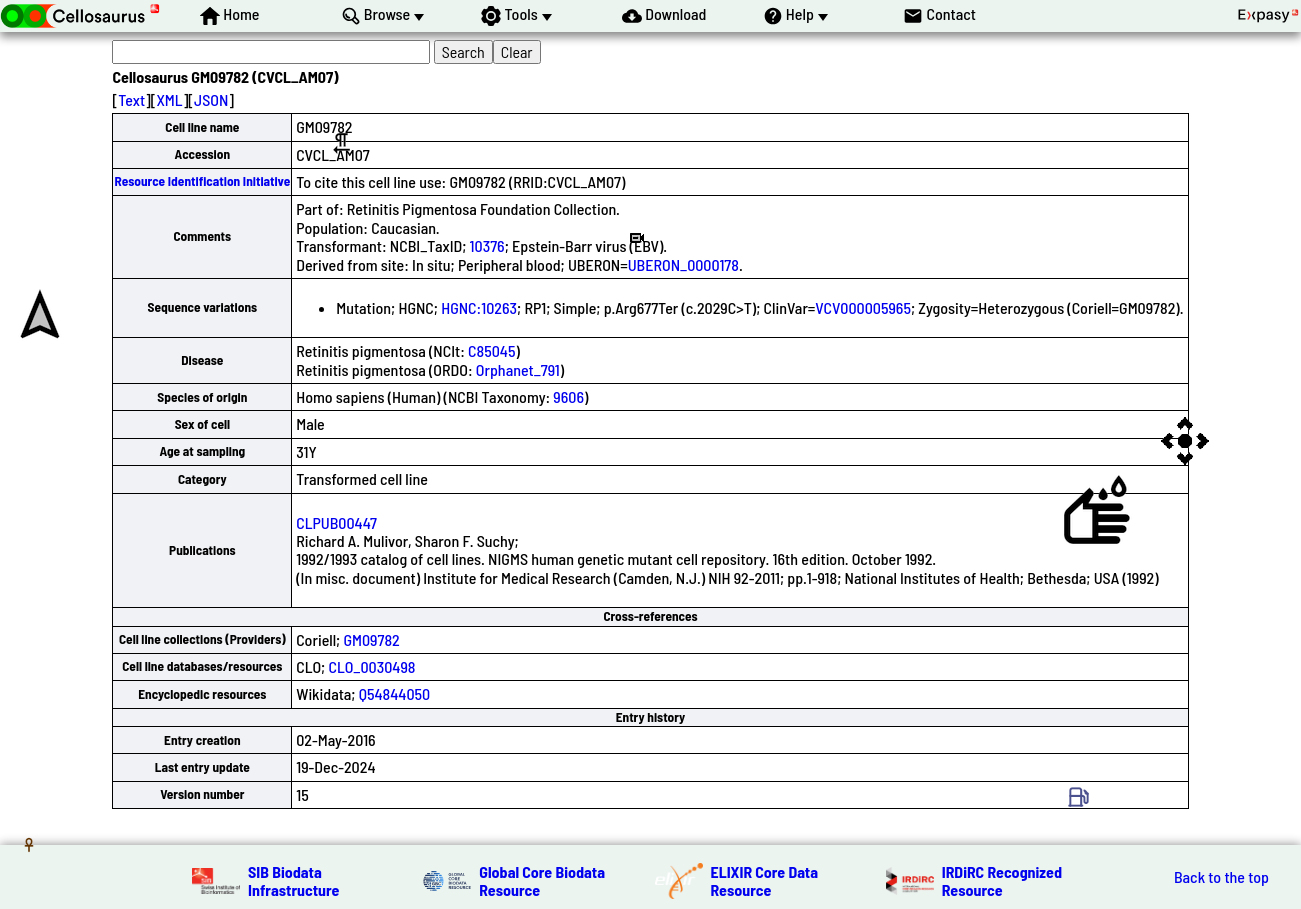 This screenshot has width=1301, height=909. Describe the element at coordinates (637, 238) in the screenshot. I see `switch between front and rear camera during video recording` at that location.